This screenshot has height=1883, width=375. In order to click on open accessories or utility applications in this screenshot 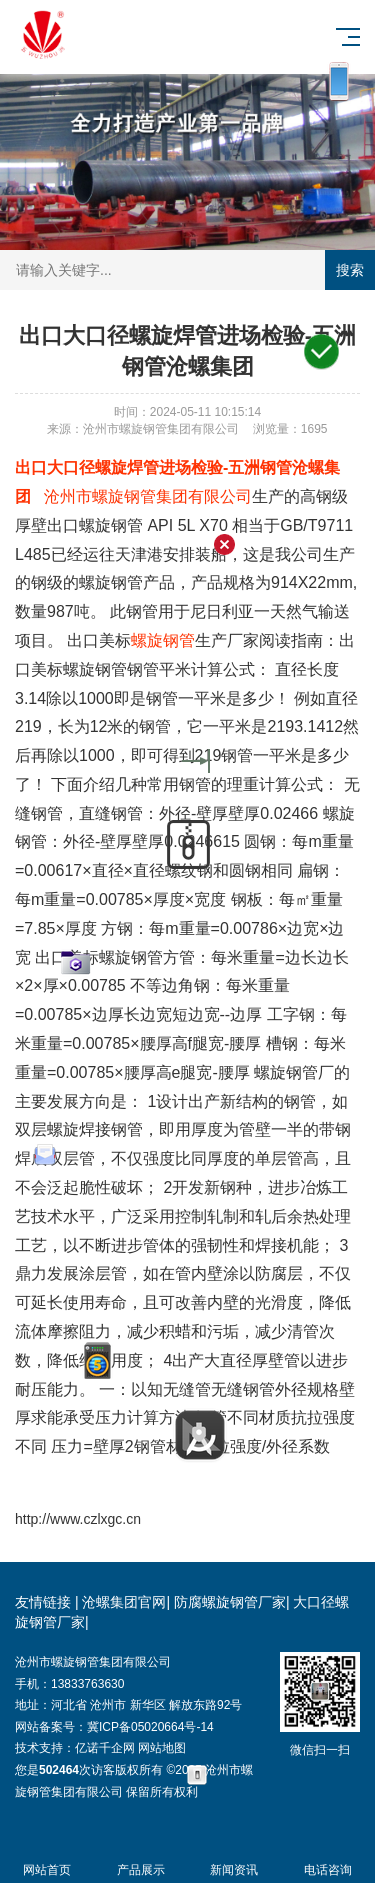, I will do `click(200, 1435)`.